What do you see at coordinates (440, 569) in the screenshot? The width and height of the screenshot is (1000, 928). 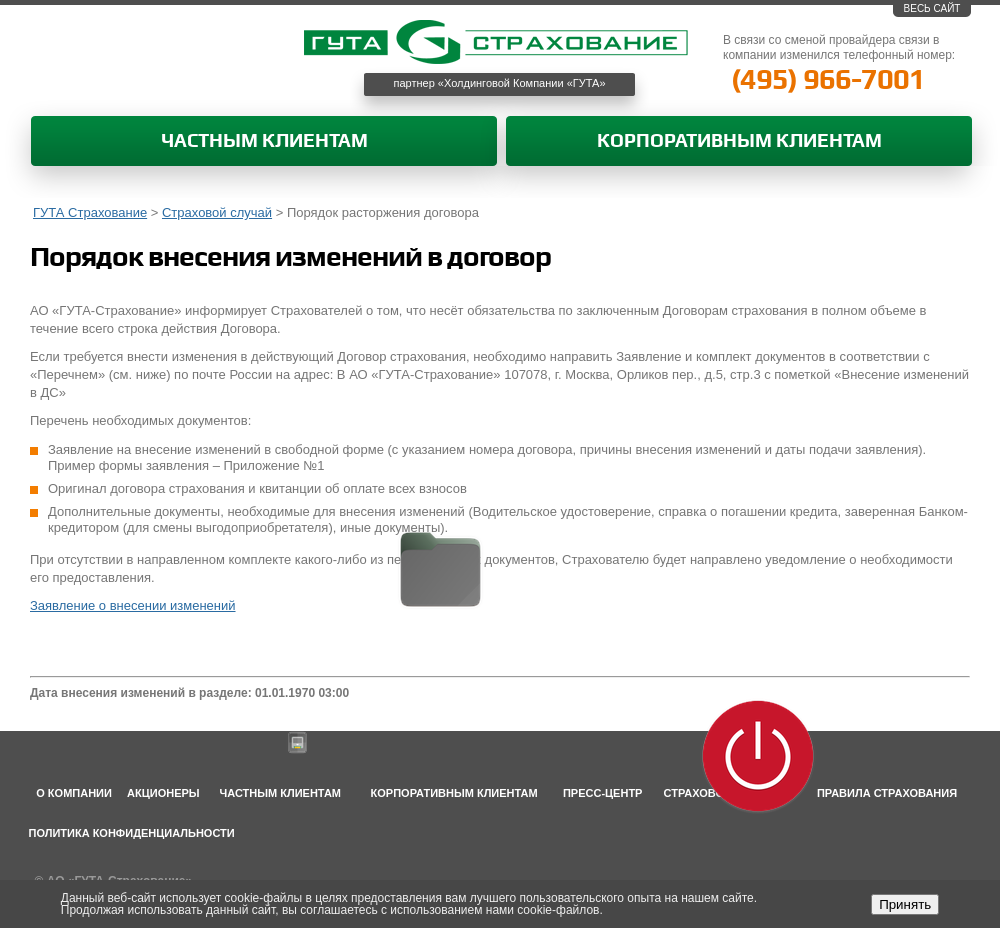 I see `open a folder to view its contents` at bounding box center [440, 569].